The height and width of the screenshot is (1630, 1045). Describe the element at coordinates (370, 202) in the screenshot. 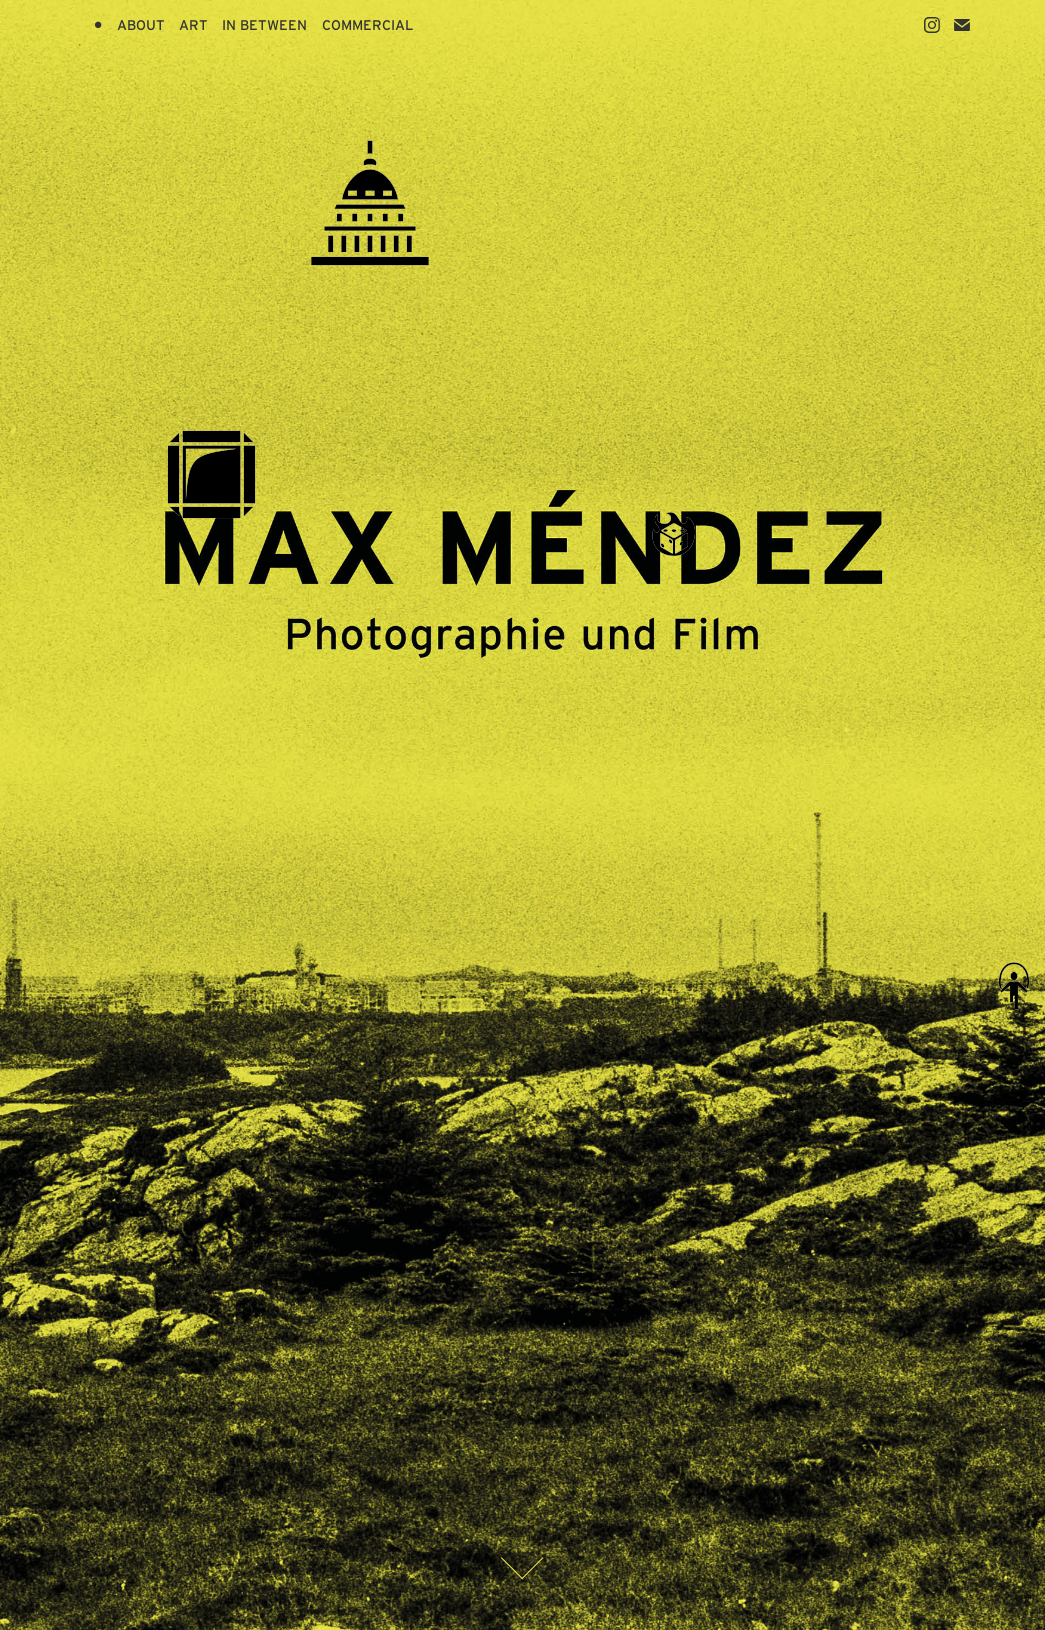

I see `access government or legislative information` at that location.